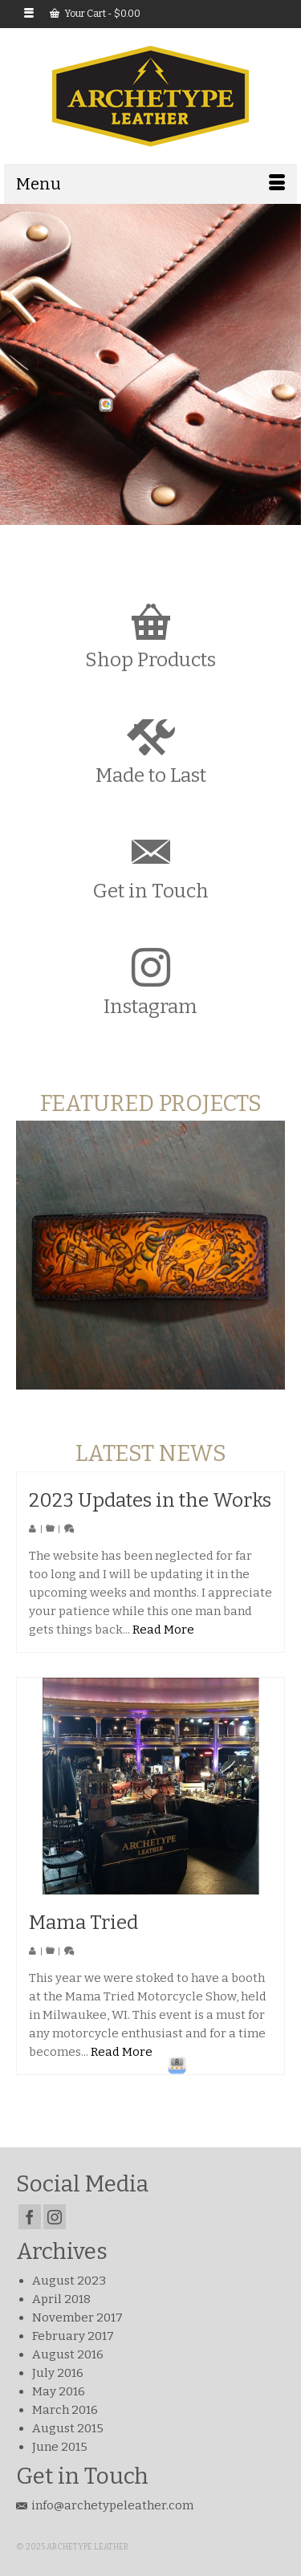 The height and width of the screenshot is (2576, 301). What do you see at coordinates (106, 405) in the screenshot?
I see `open disk usage analyzer` at bounding box center [106, 405].